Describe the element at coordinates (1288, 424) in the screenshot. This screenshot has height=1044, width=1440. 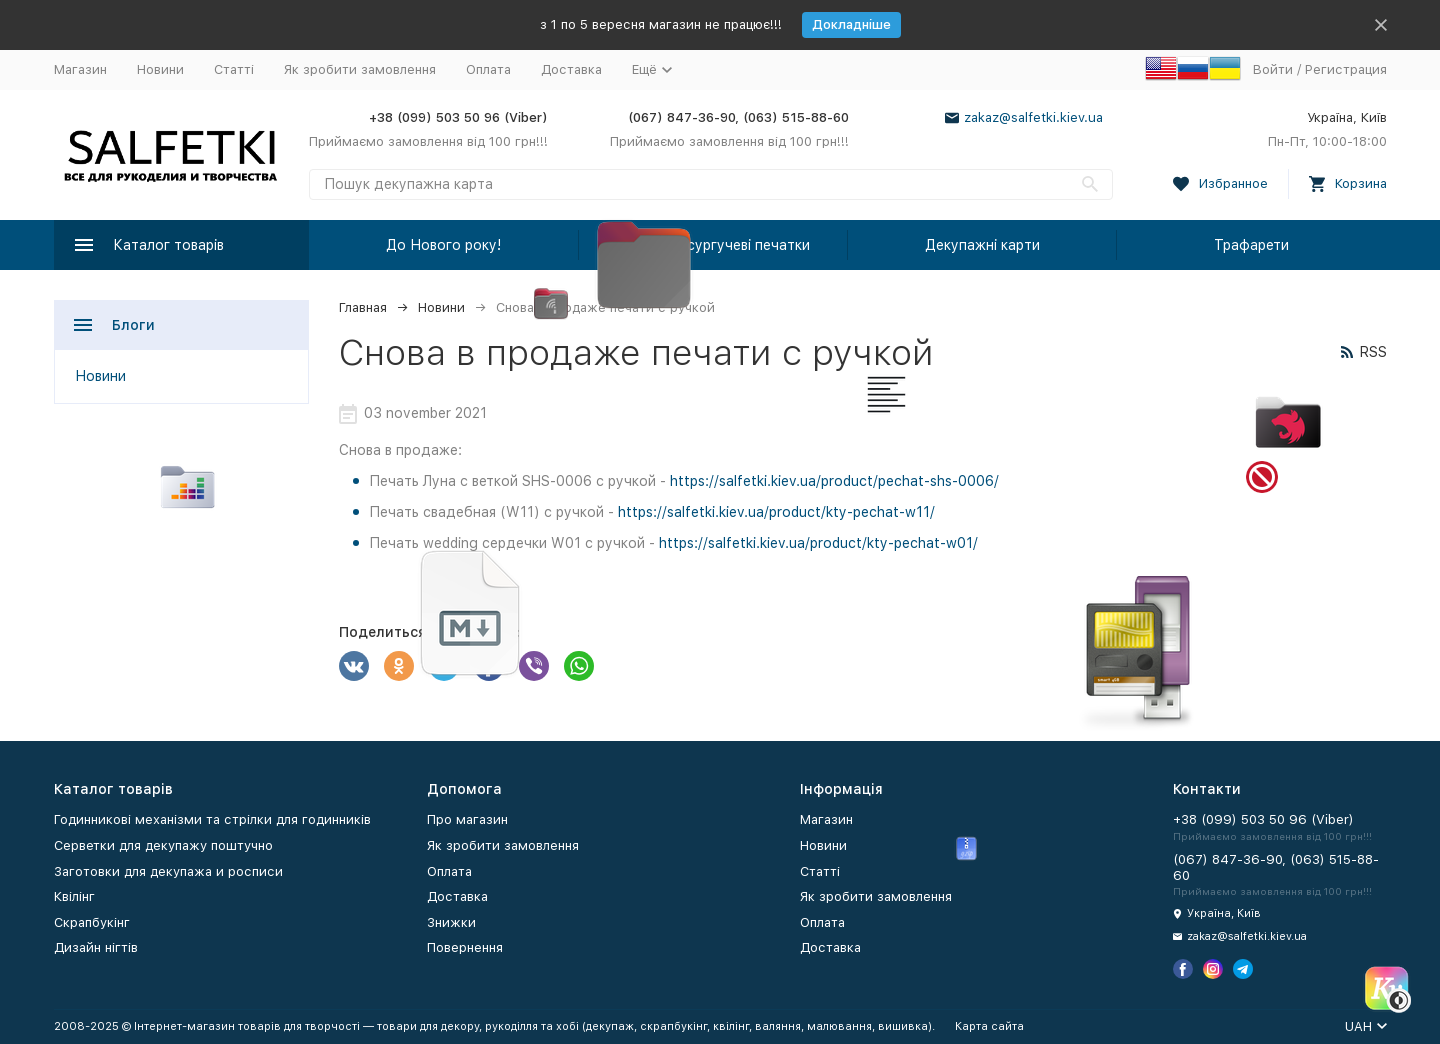
I see `open NestJS project folder` at that location.